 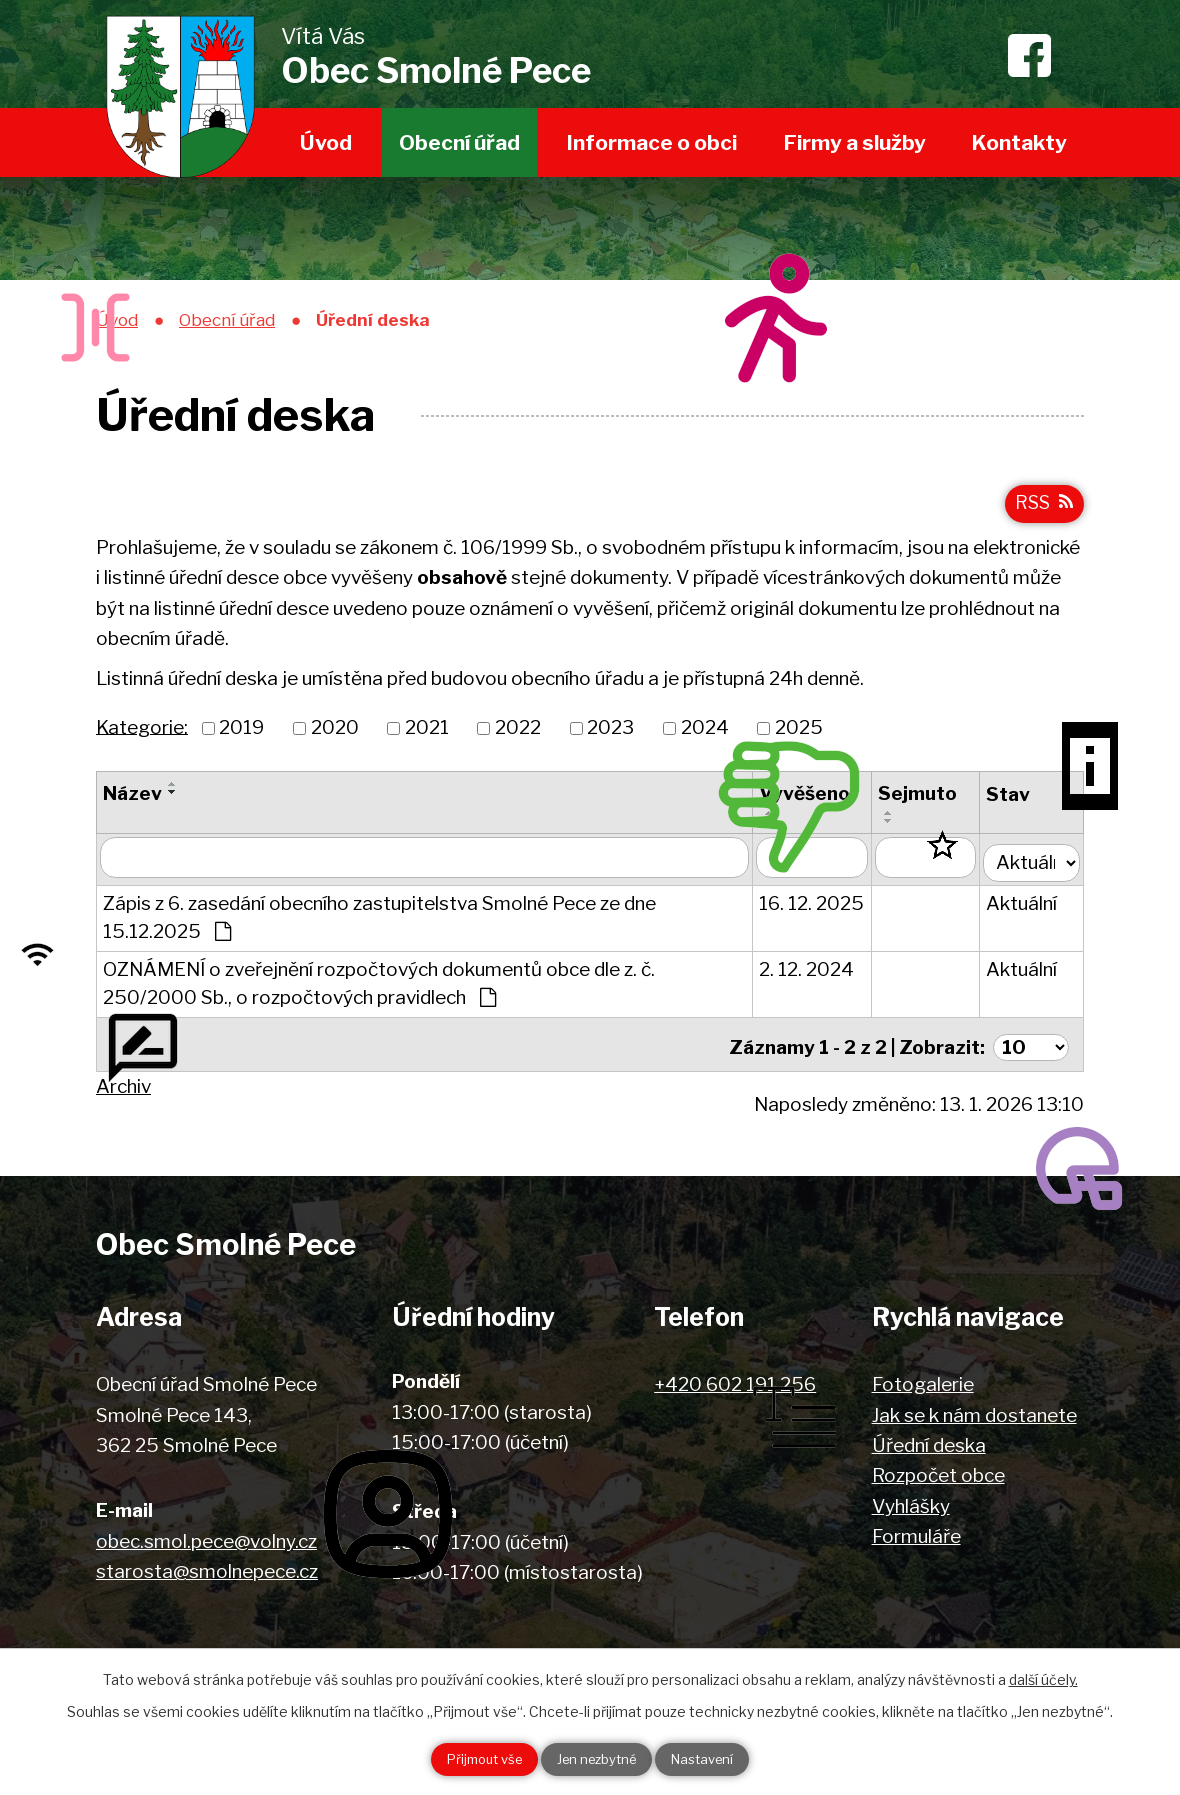 I want to click on view user profile, so click(x=388, y=1514).